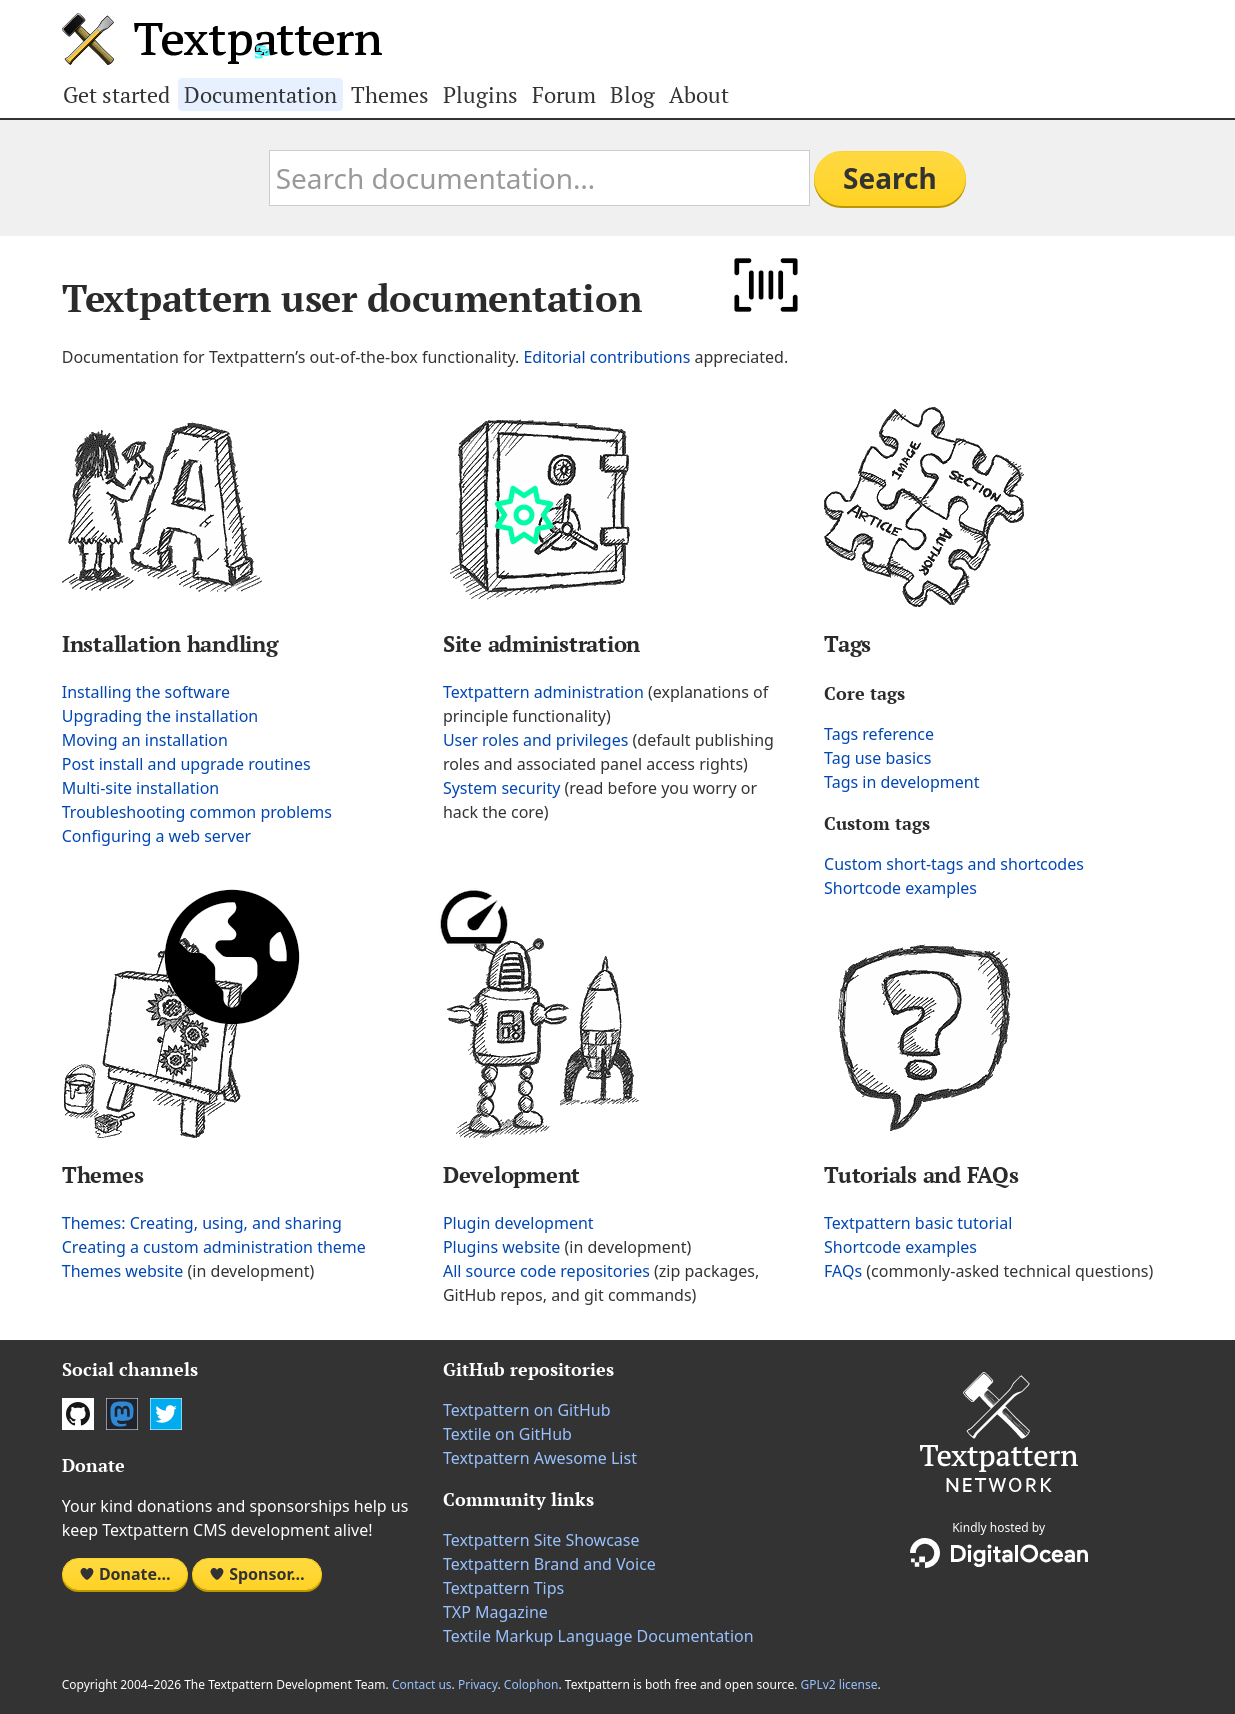 The width and height of the screenshot is (1235, 1714). What do you see at coordinates (232, 957) in the screenshot?
I see `switch to global or worldwide view` at bounding box center [232, 957].